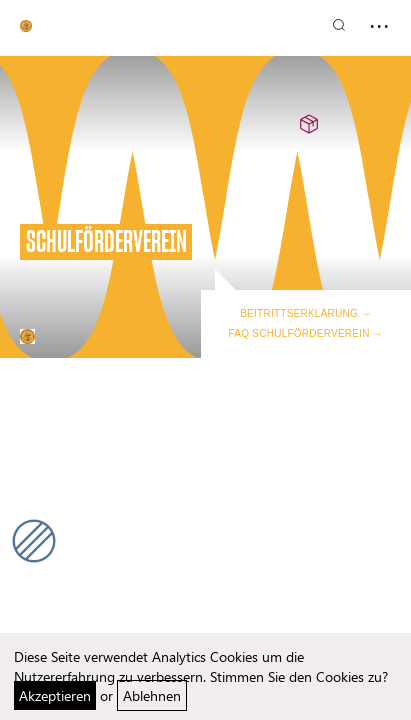 Image resolution: width=411 pixels, height=720 pixels. I want to click on view order or shipment details, so click(309, 124).